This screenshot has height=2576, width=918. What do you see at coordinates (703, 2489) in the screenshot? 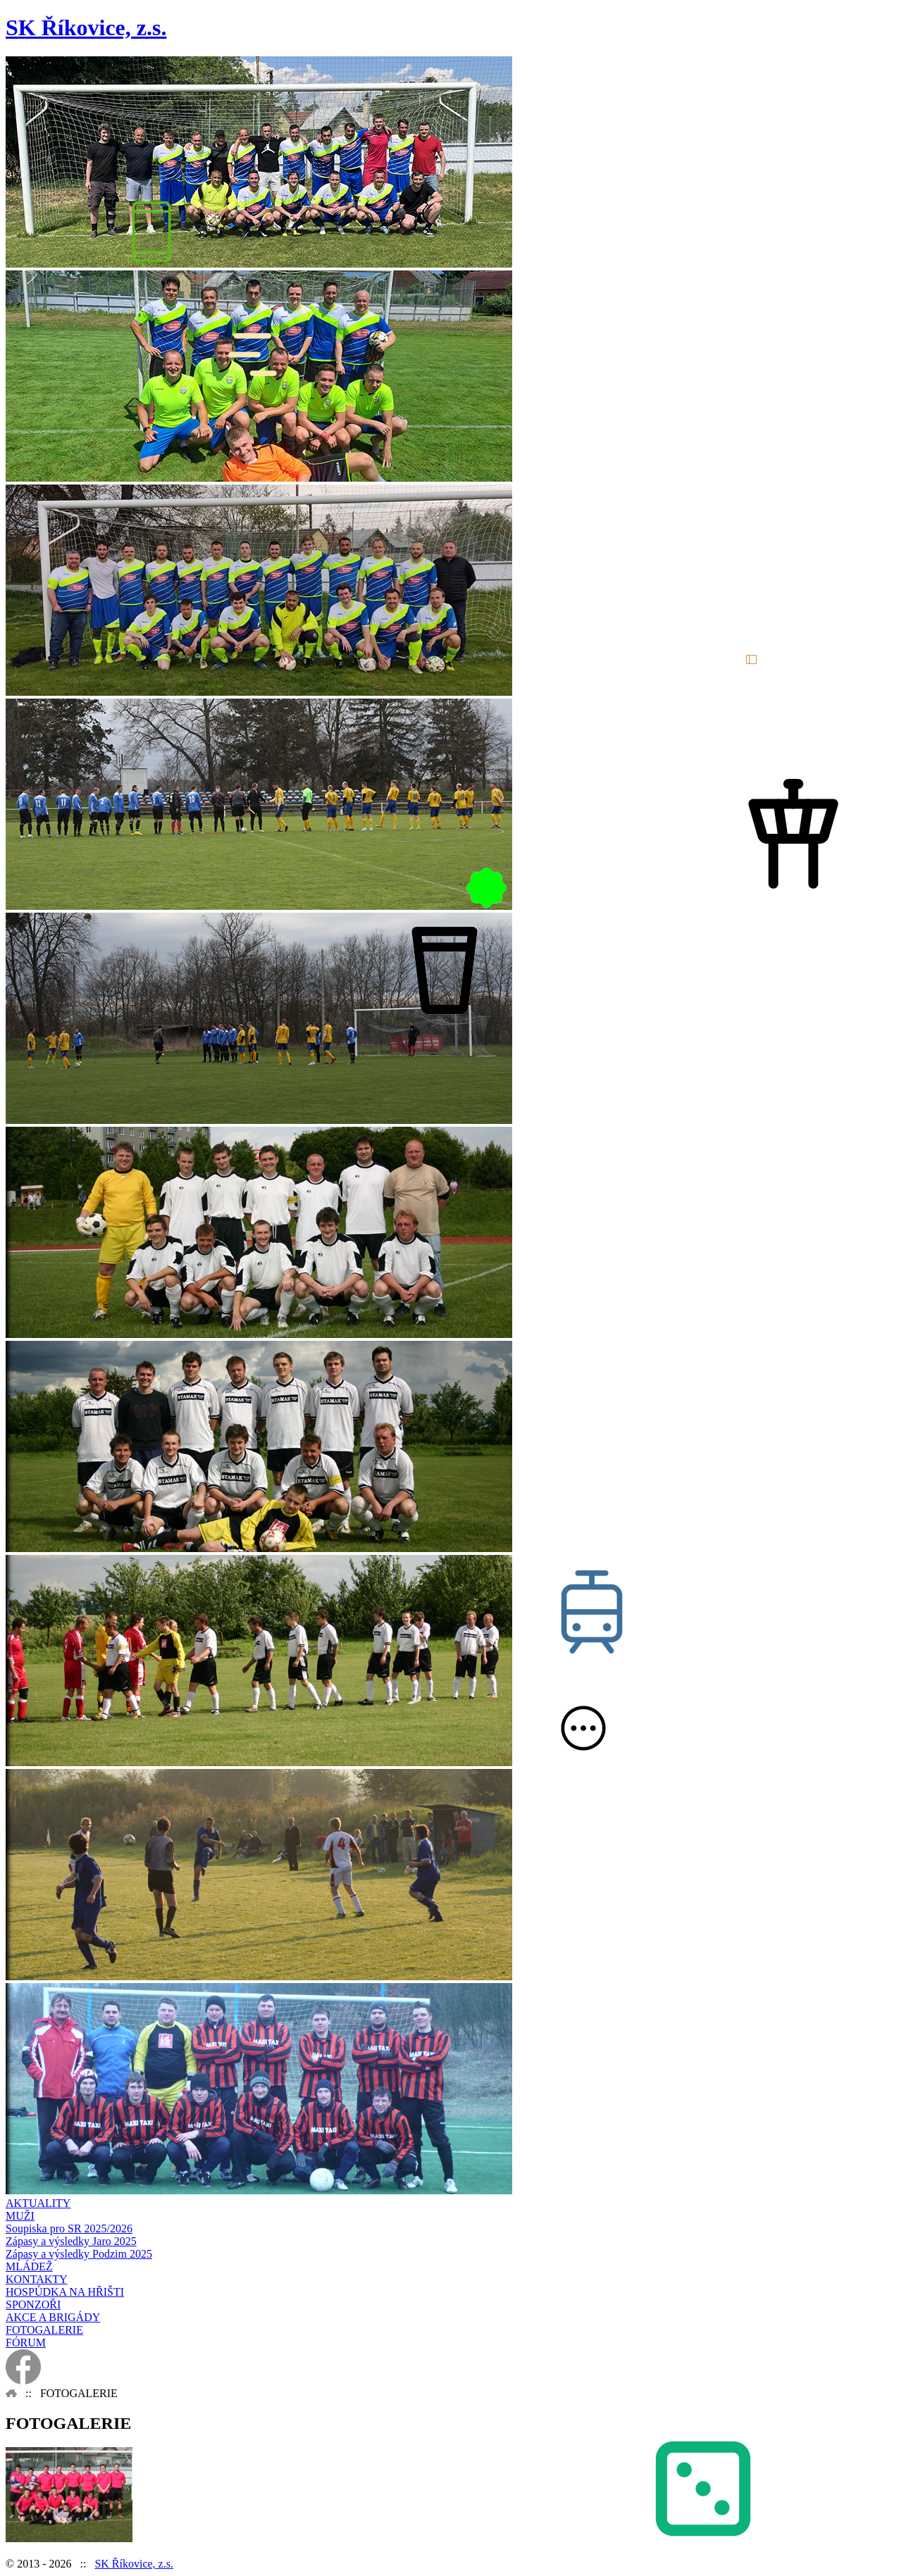
I see `randomize or shuffle content` at bounding box center [703, 2489].